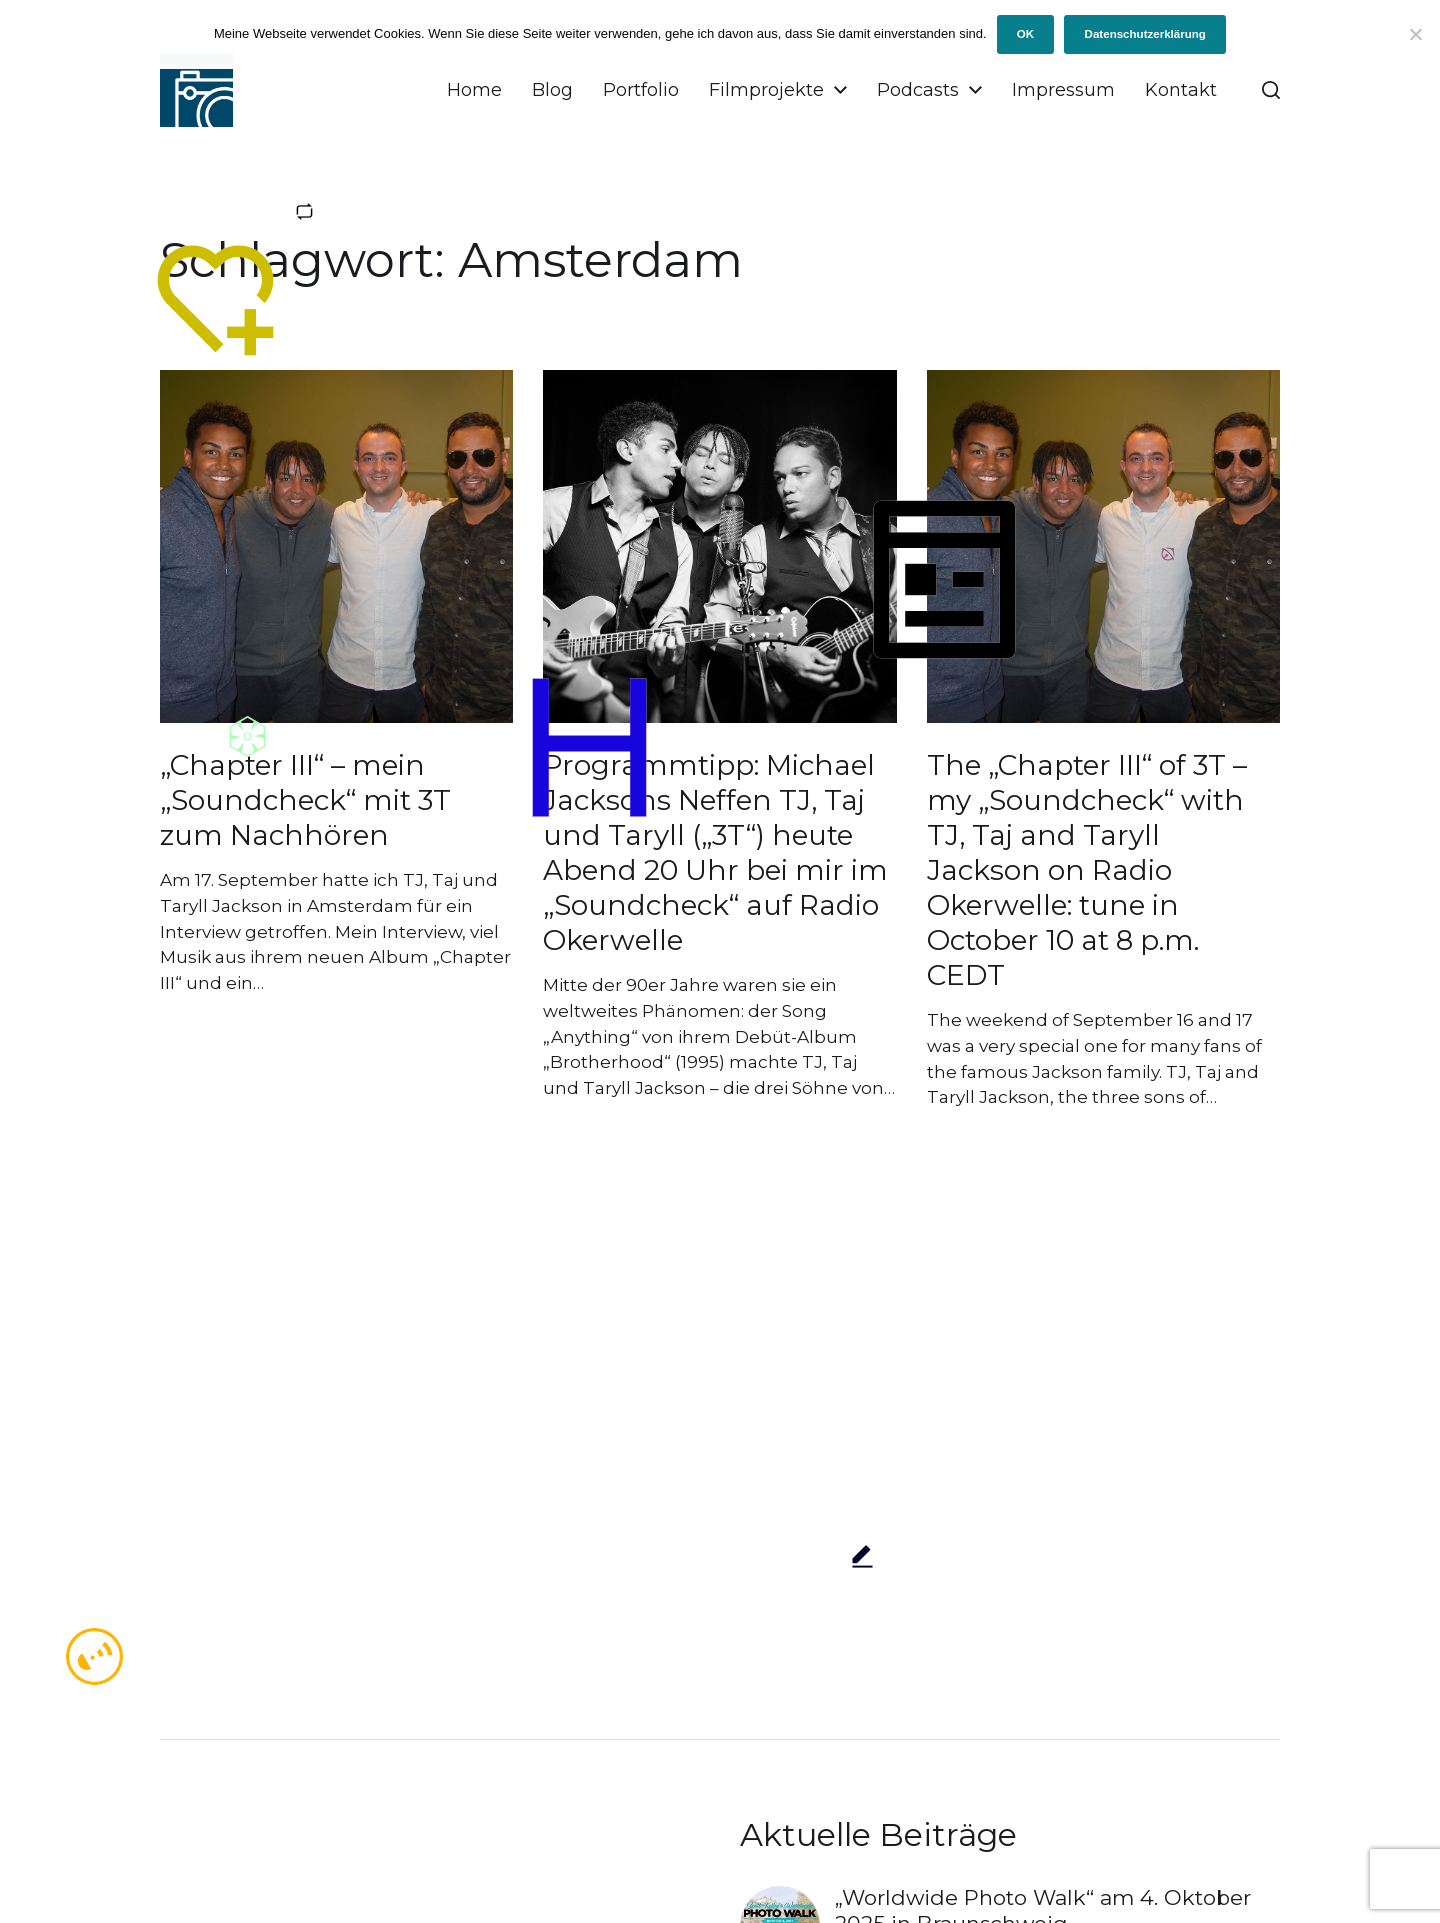 This screenshot has height=1923, width=1440. Describe the element at coordinates (94, 1656) in the screenshot. I see `open traccar gps tracking app` at that location.